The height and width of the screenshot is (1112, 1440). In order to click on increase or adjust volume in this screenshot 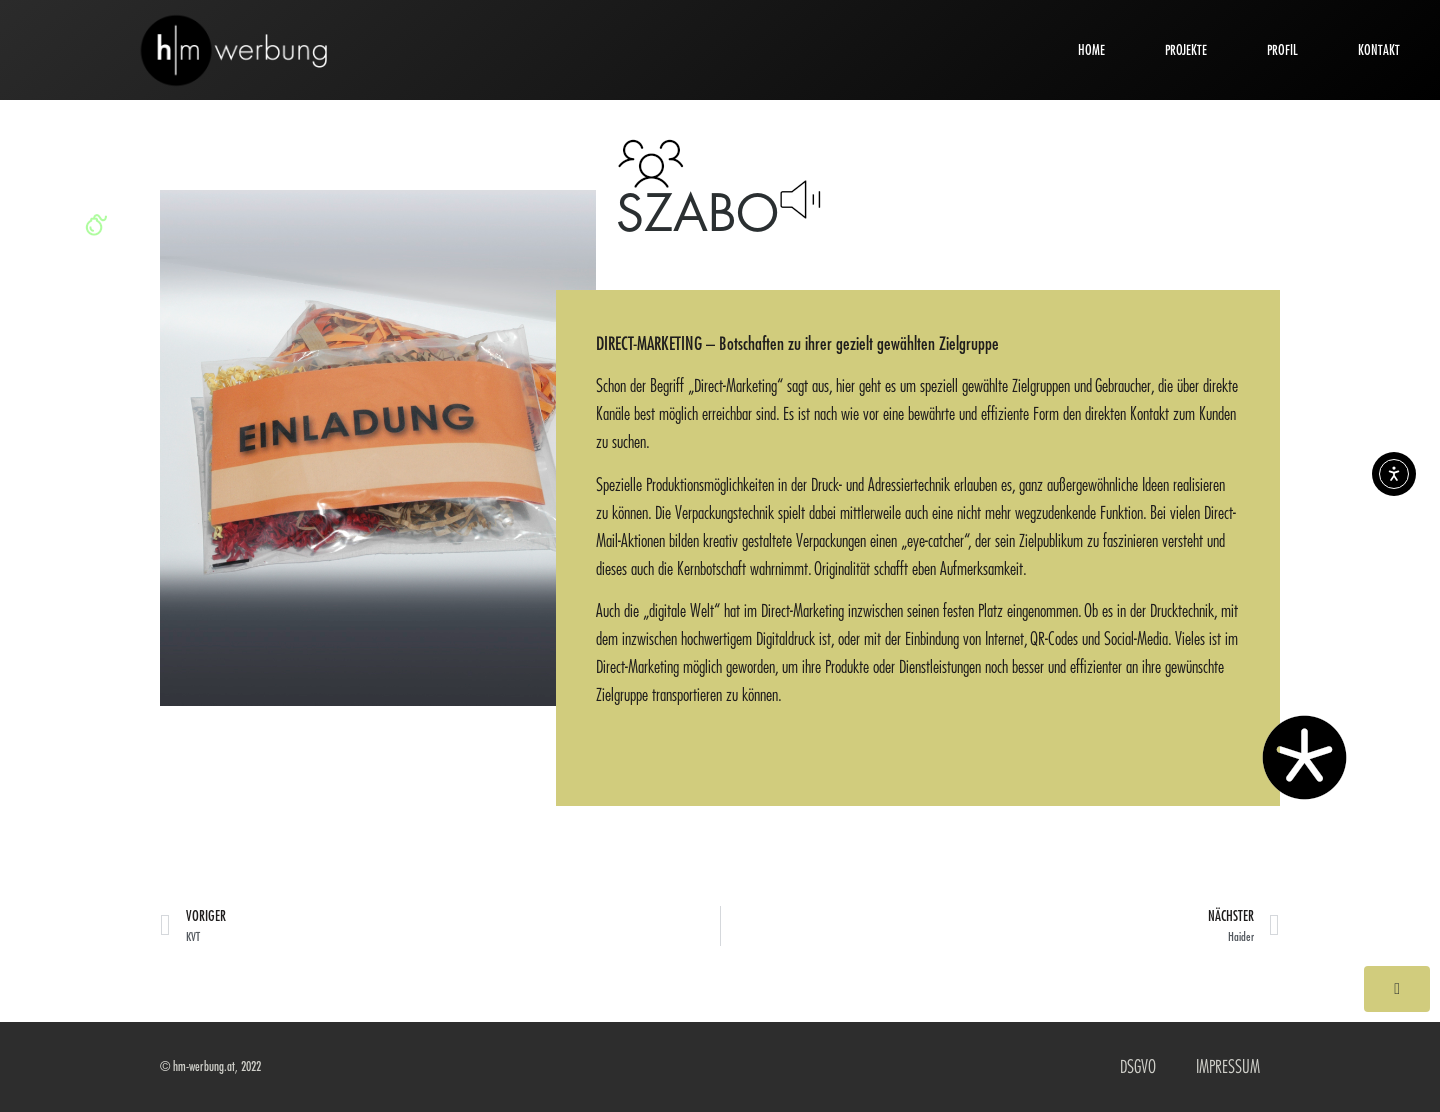, I will do `click(799, 199)`.